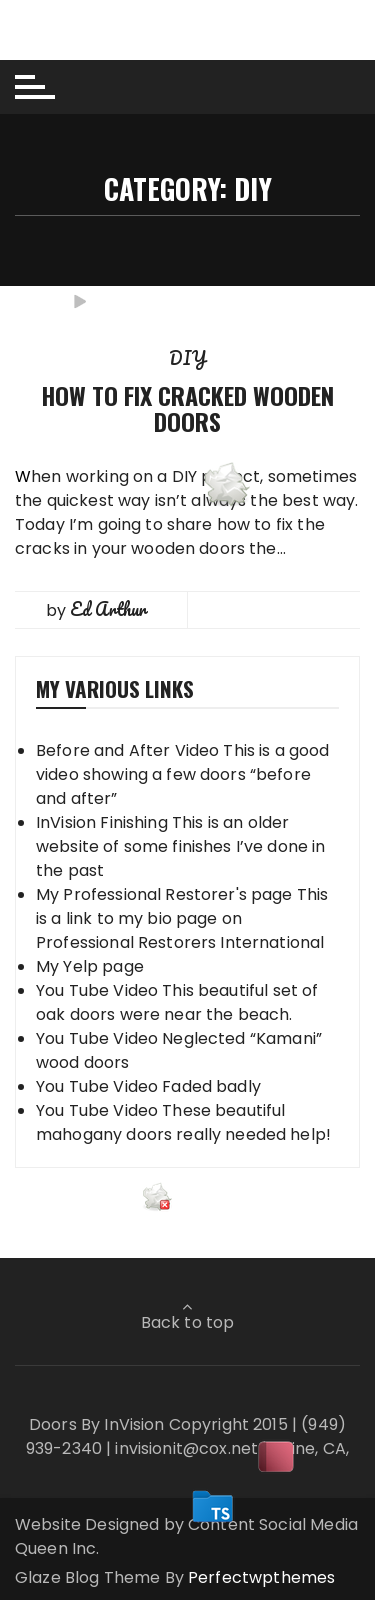  What do you see at coordinates (212, 1507) in the screenshot?
I see `typescript project folder` at bounding box center [212, 1507].